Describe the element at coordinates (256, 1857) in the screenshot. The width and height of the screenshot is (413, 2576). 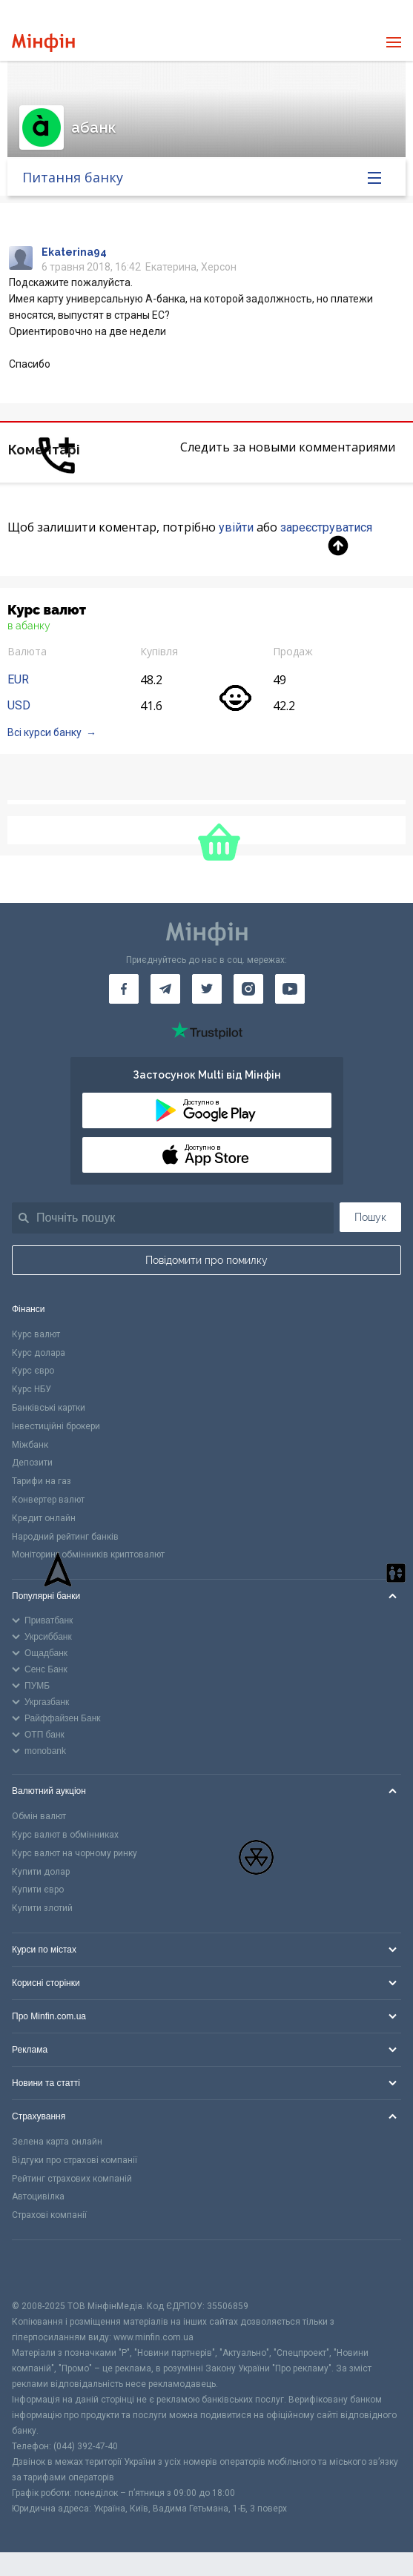
I see `fallout shelter location indicator` at that location.